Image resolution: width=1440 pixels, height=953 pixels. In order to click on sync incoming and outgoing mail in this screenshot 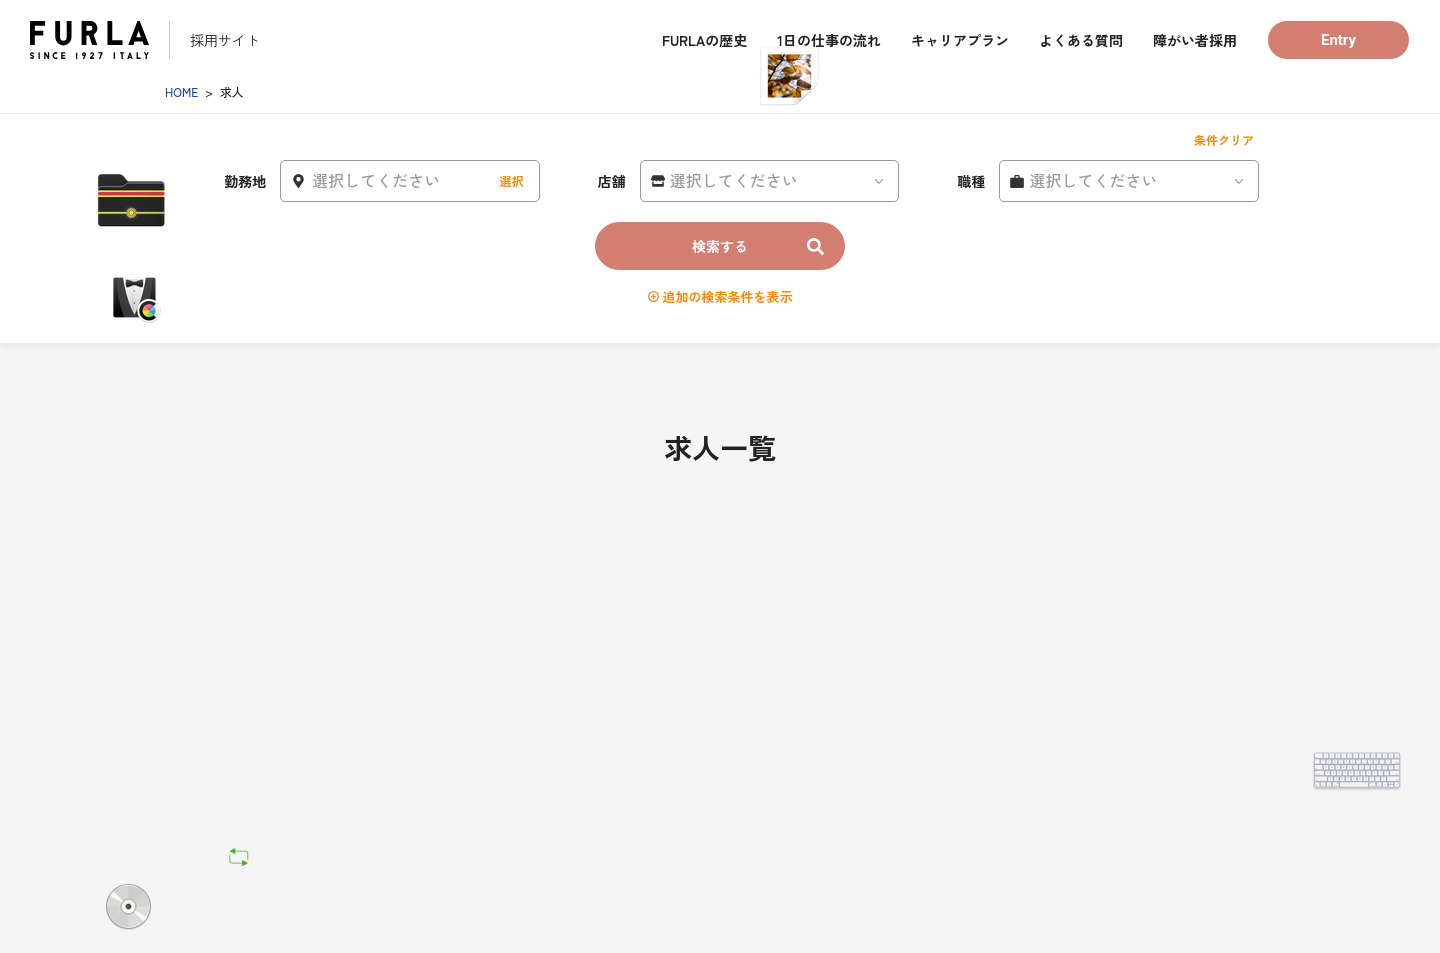, I will do `click(239, 857)`.